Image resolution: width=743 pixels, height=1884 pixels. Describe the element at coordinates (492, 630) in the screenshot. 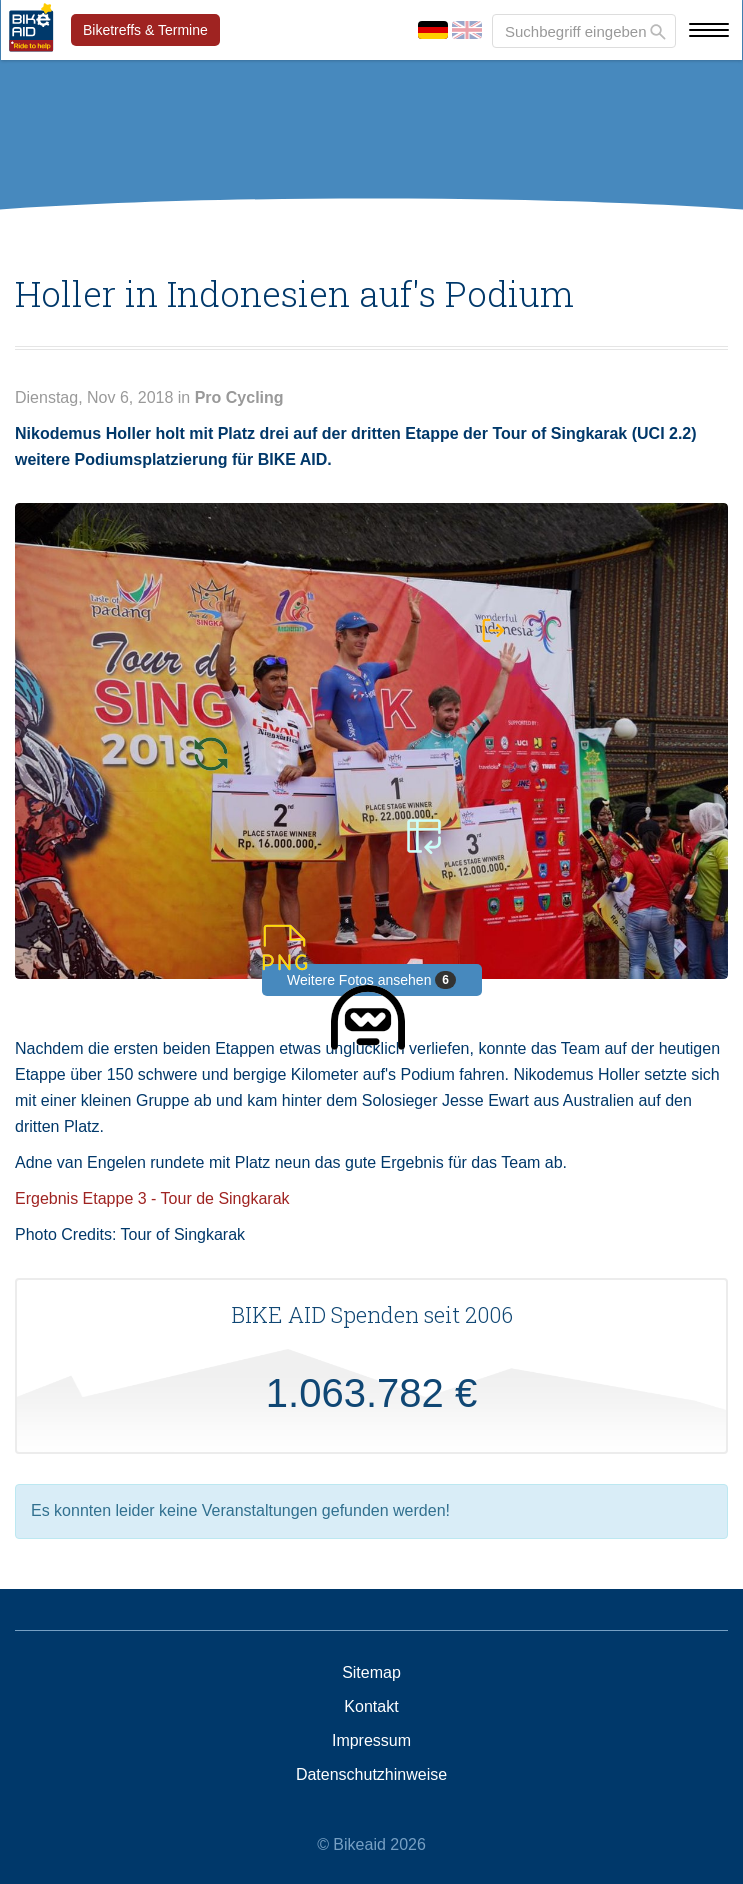

I see `sign out of your account` at that location.